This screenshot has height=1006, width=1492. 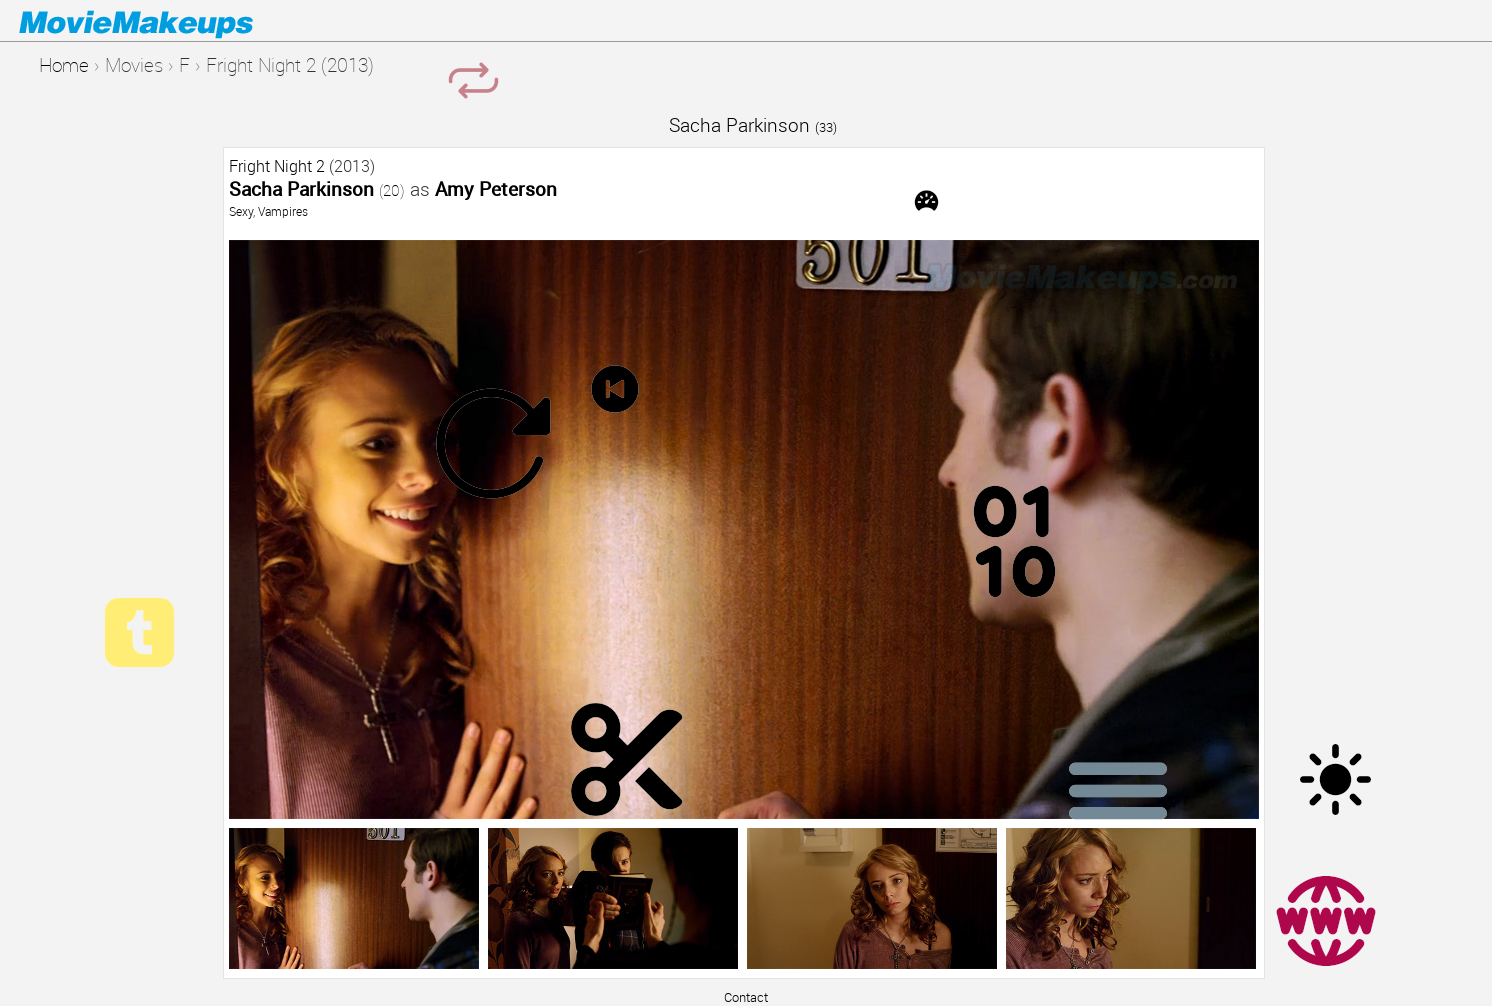 What do you see at coordinates (926, 200) in the screenshot?
I see `view performance metrics or speed` at bounding box center [926, 200].